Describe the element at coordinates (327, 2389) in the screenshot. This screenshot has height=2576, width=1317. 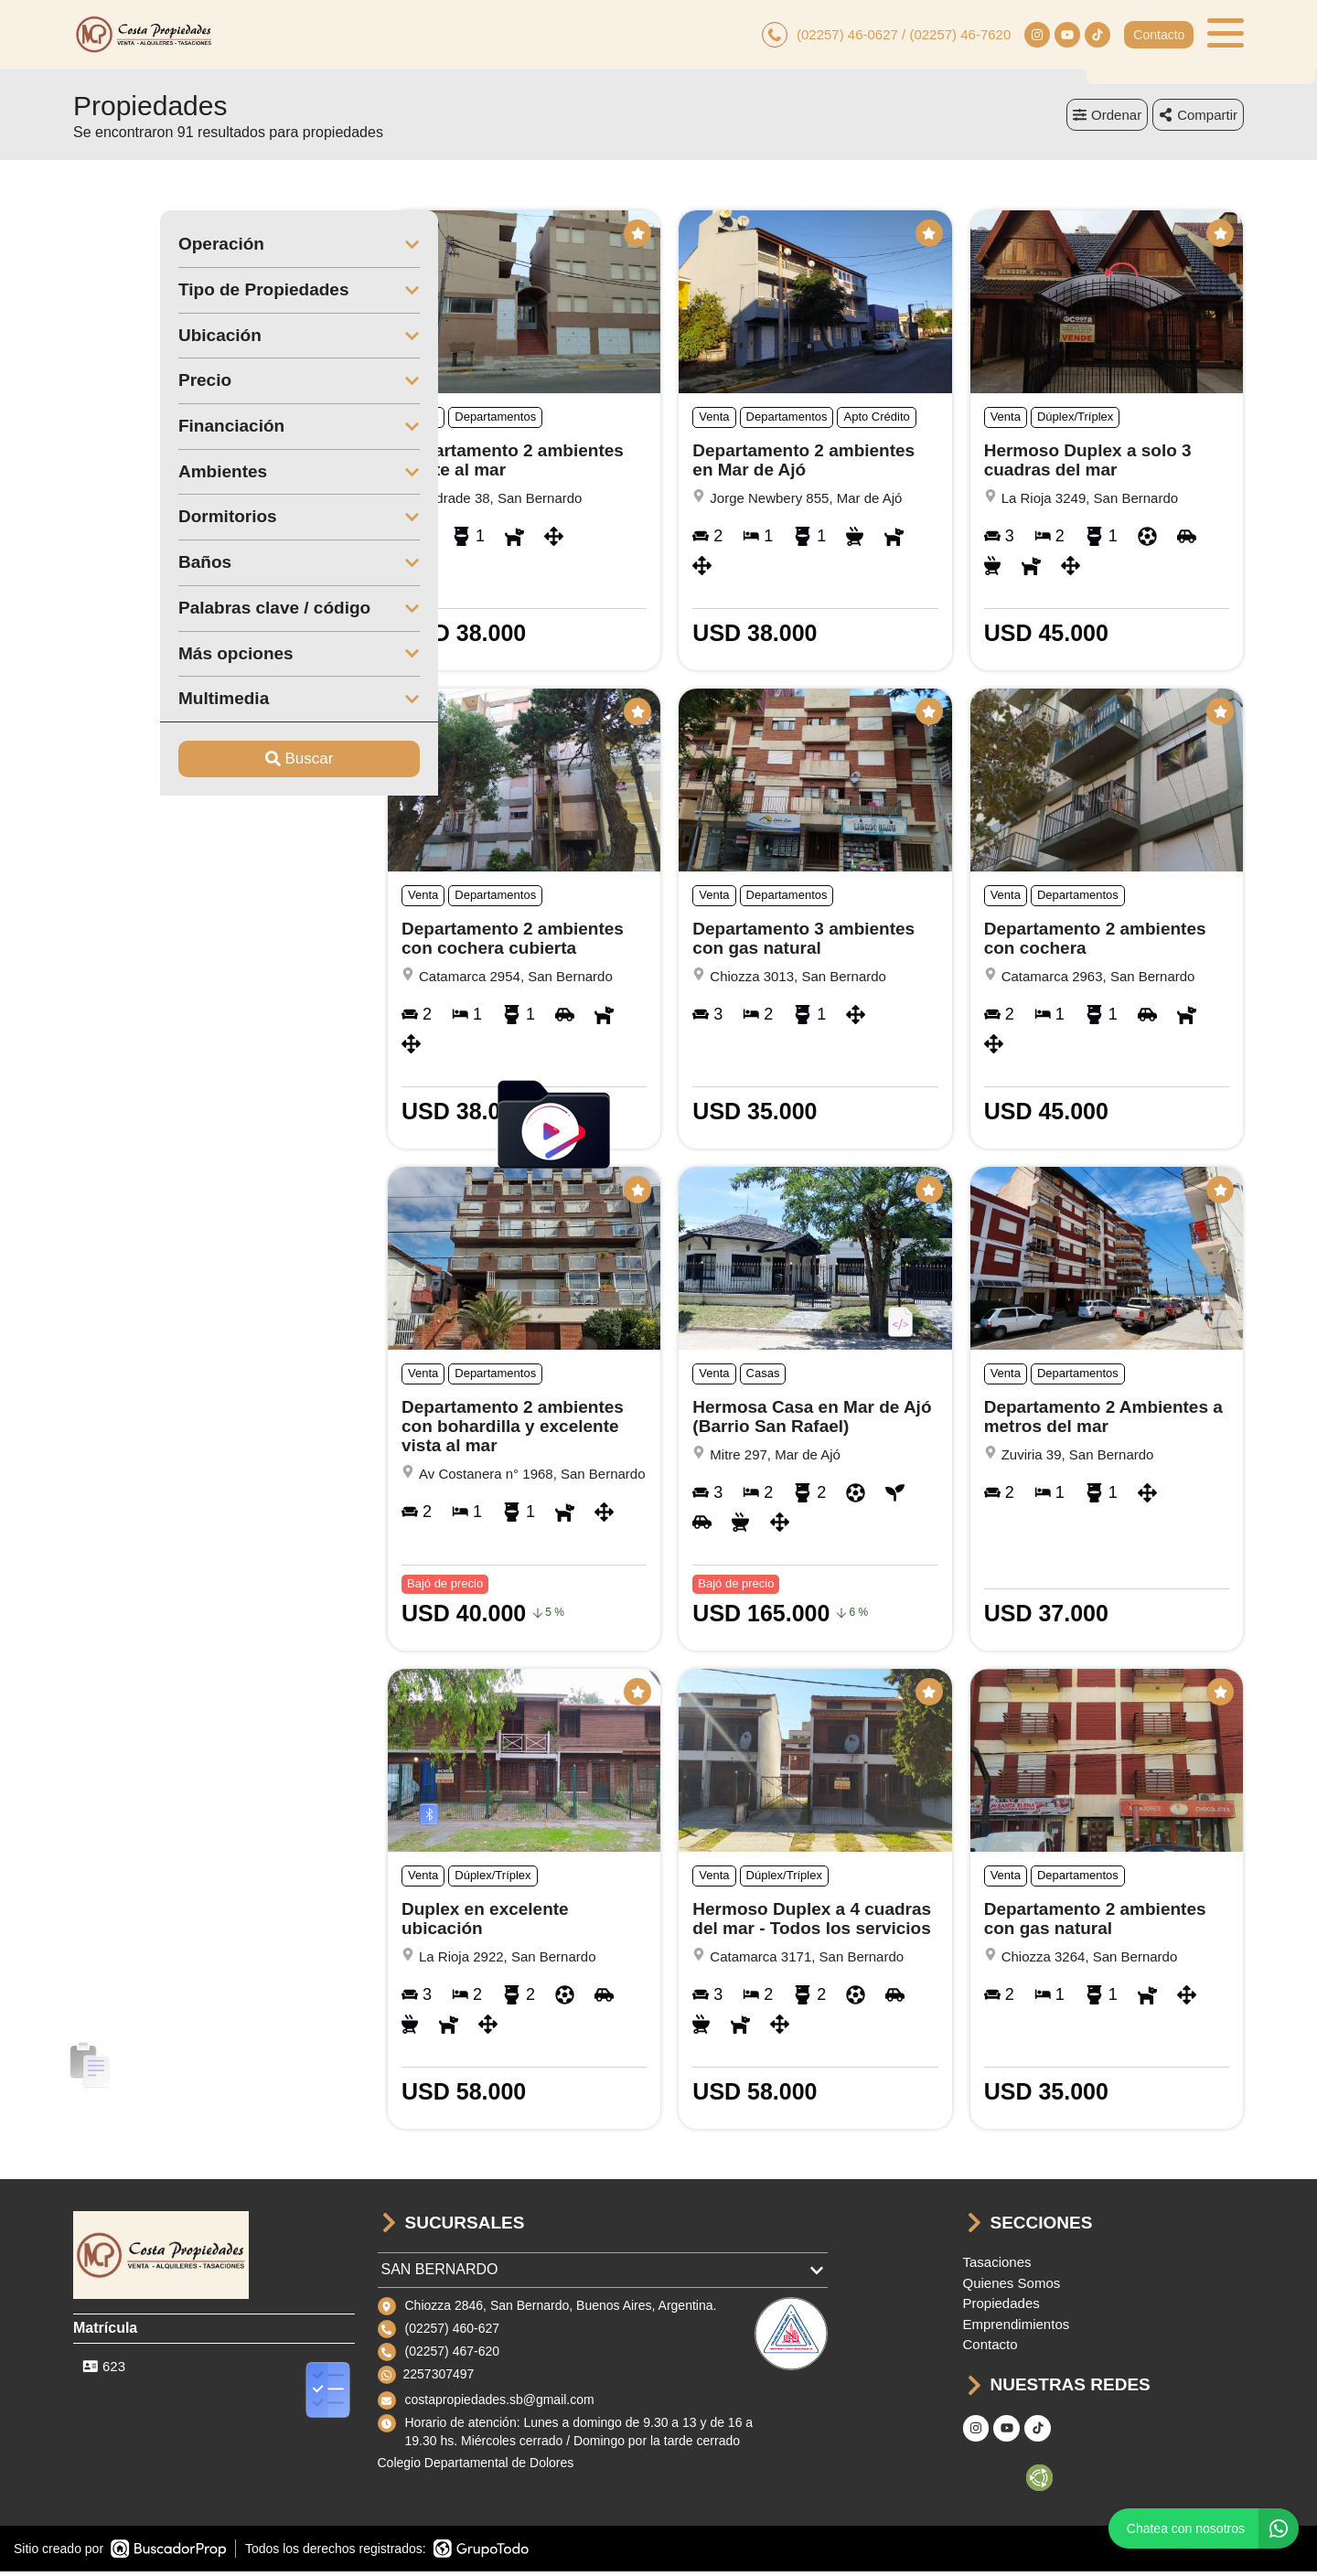
I see `open the GNOME To Do task manager app` at that location.